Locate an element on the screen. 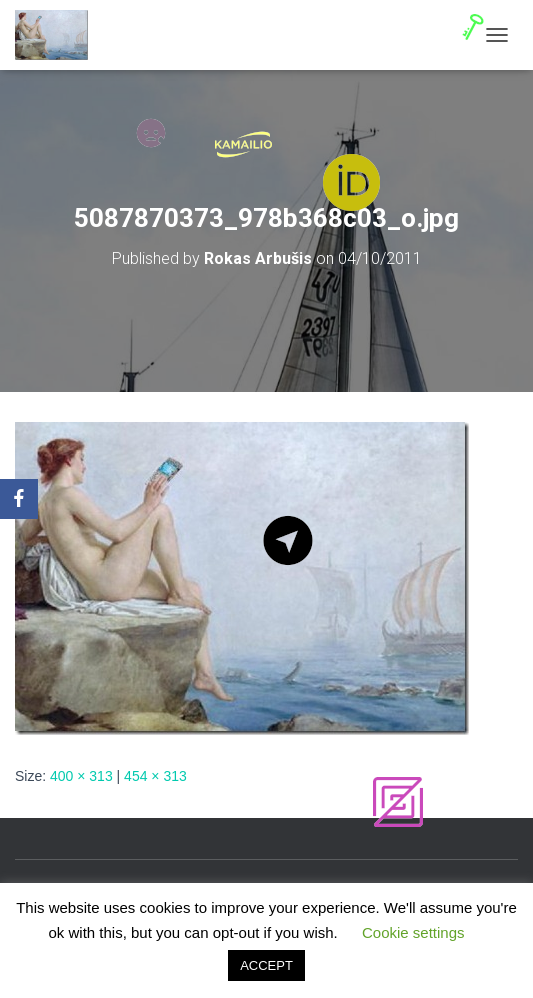 The height and width of the screenshot is (998, 533). indicate negative feedback or dissatisfaction is located at coordinates (151, 133).